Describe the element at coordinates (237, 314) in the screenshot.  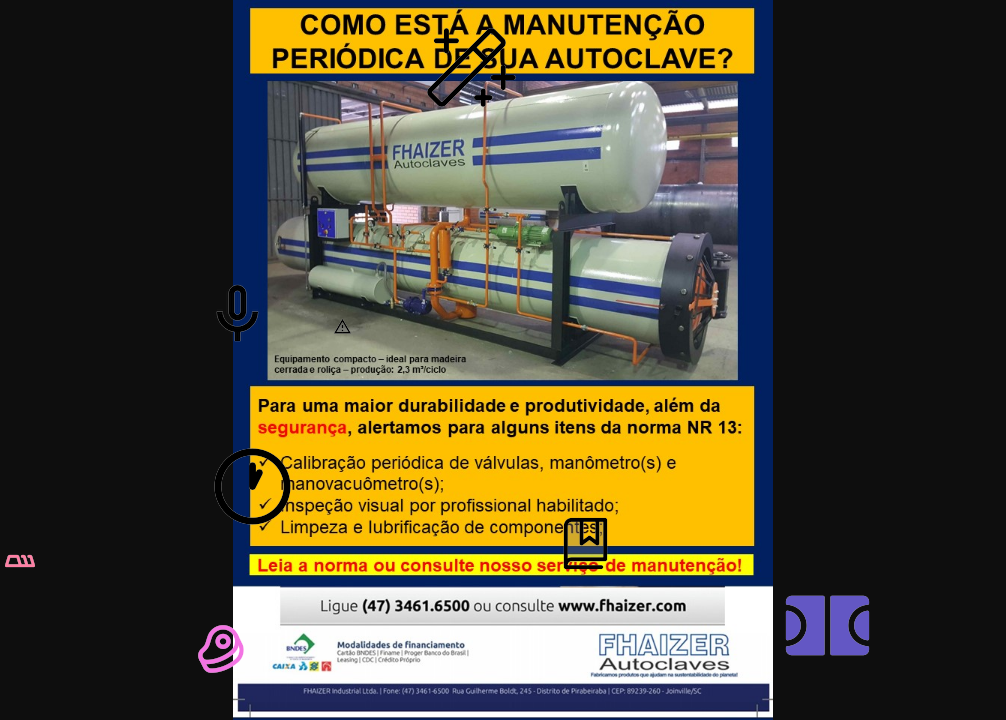
I see `tap to start voice input` at that location.